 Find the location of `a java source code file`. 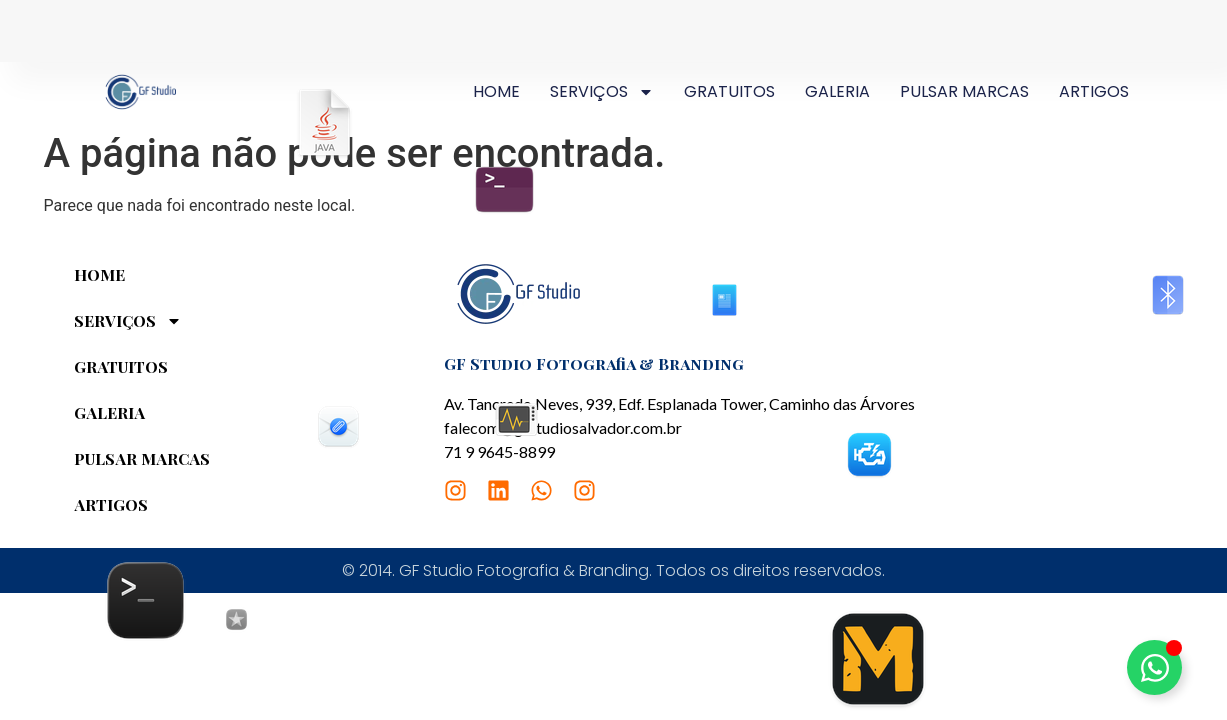

a java source code file is located at coordinates (324, 123).